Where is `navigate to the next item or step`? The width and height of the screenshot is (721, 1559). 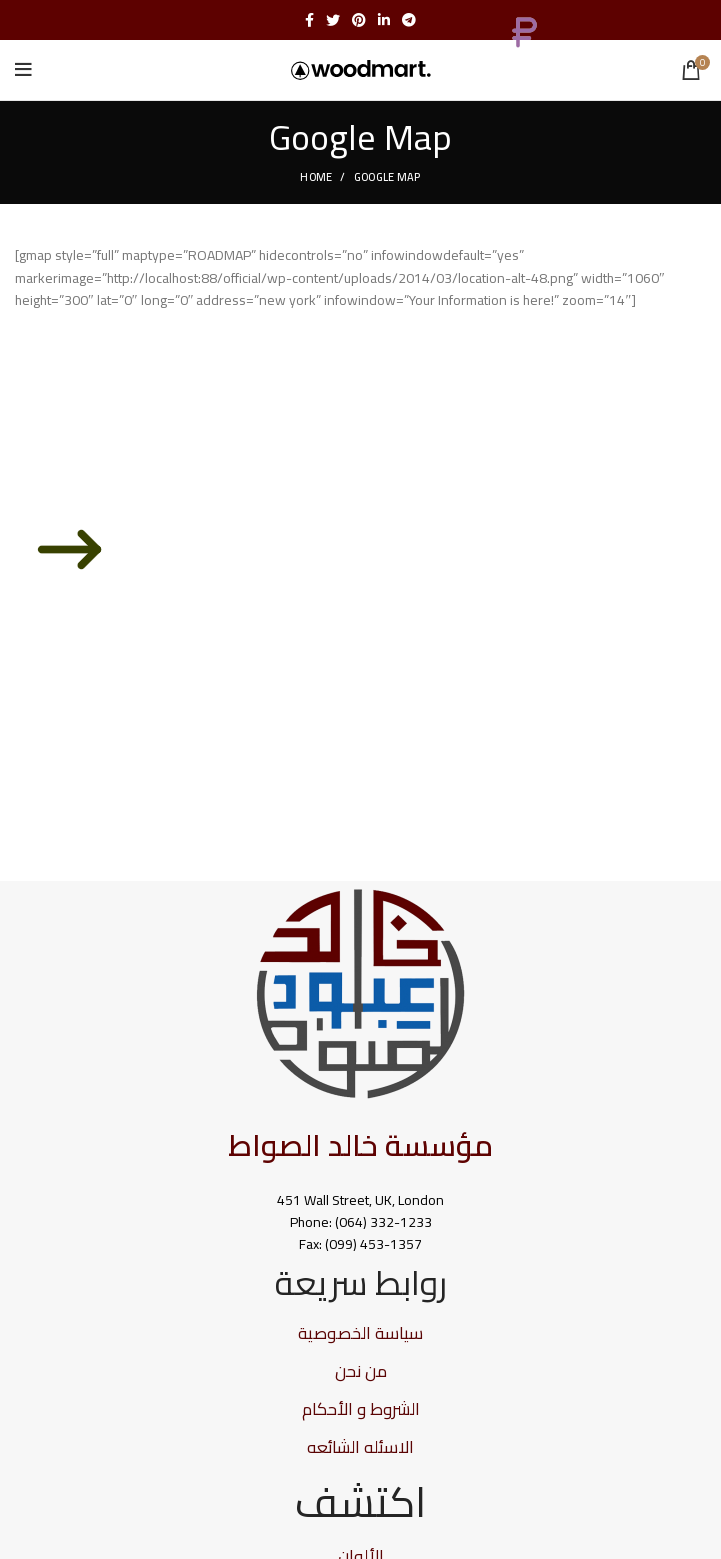 navigate to the next item or step is located at coordinates (69, 549).